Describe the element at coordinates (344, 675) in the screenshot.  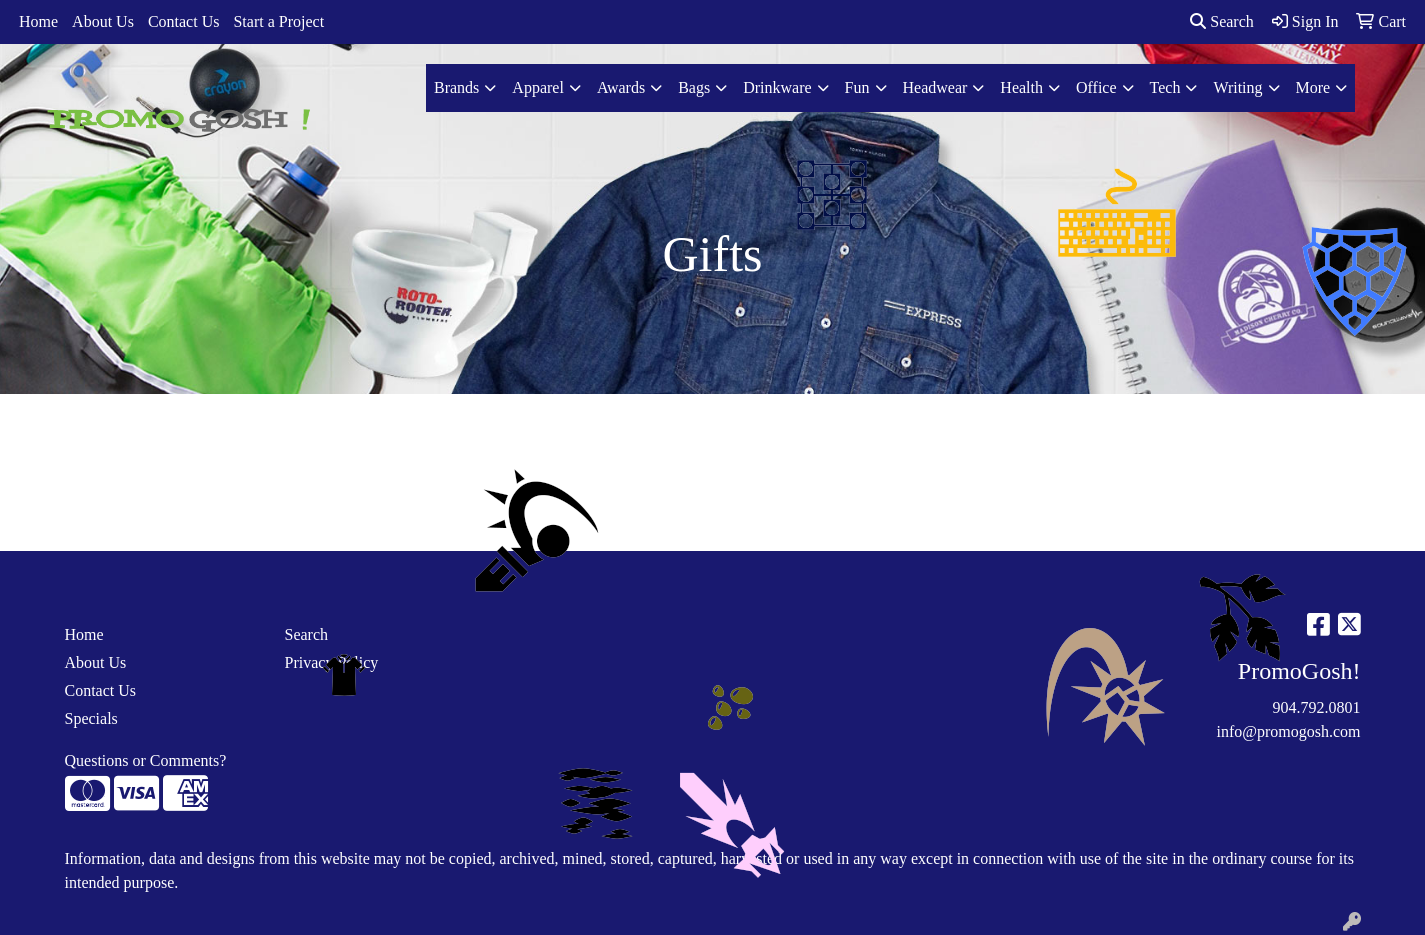
I see `browse clothing or apparel category` at that location.